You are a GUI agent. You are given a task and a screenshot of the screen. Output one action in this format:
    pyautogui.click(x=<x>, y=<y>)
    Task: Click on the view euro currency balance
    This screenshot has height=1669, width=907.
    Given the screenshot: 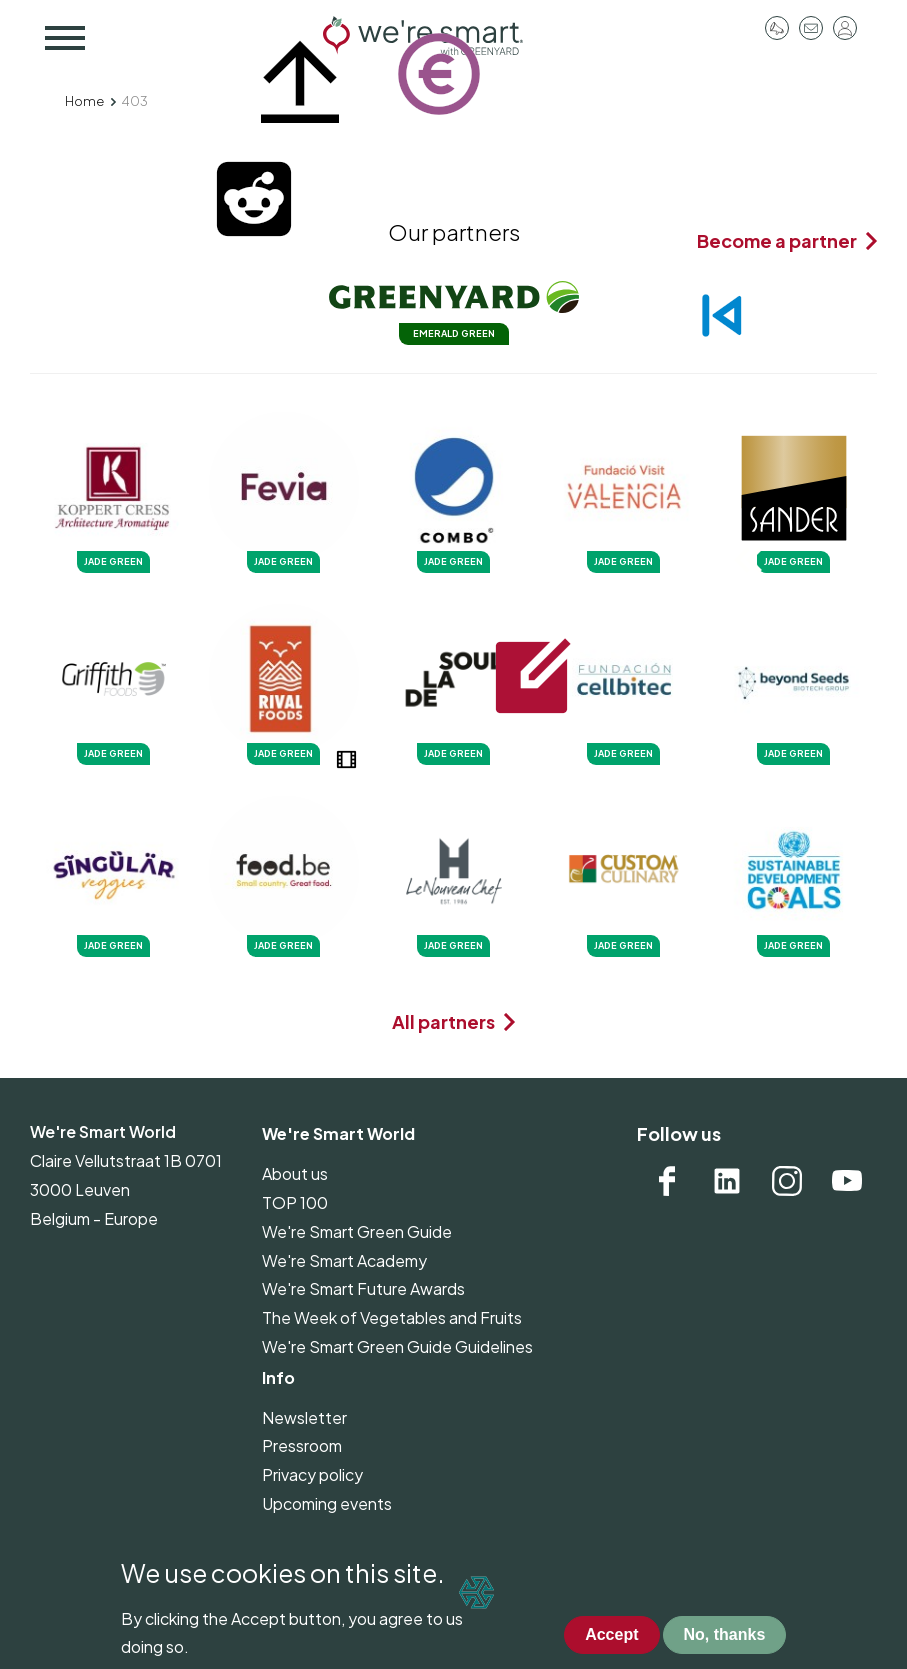 What is the action you would take?
    pyautogui.click(x=439, y=74)
    